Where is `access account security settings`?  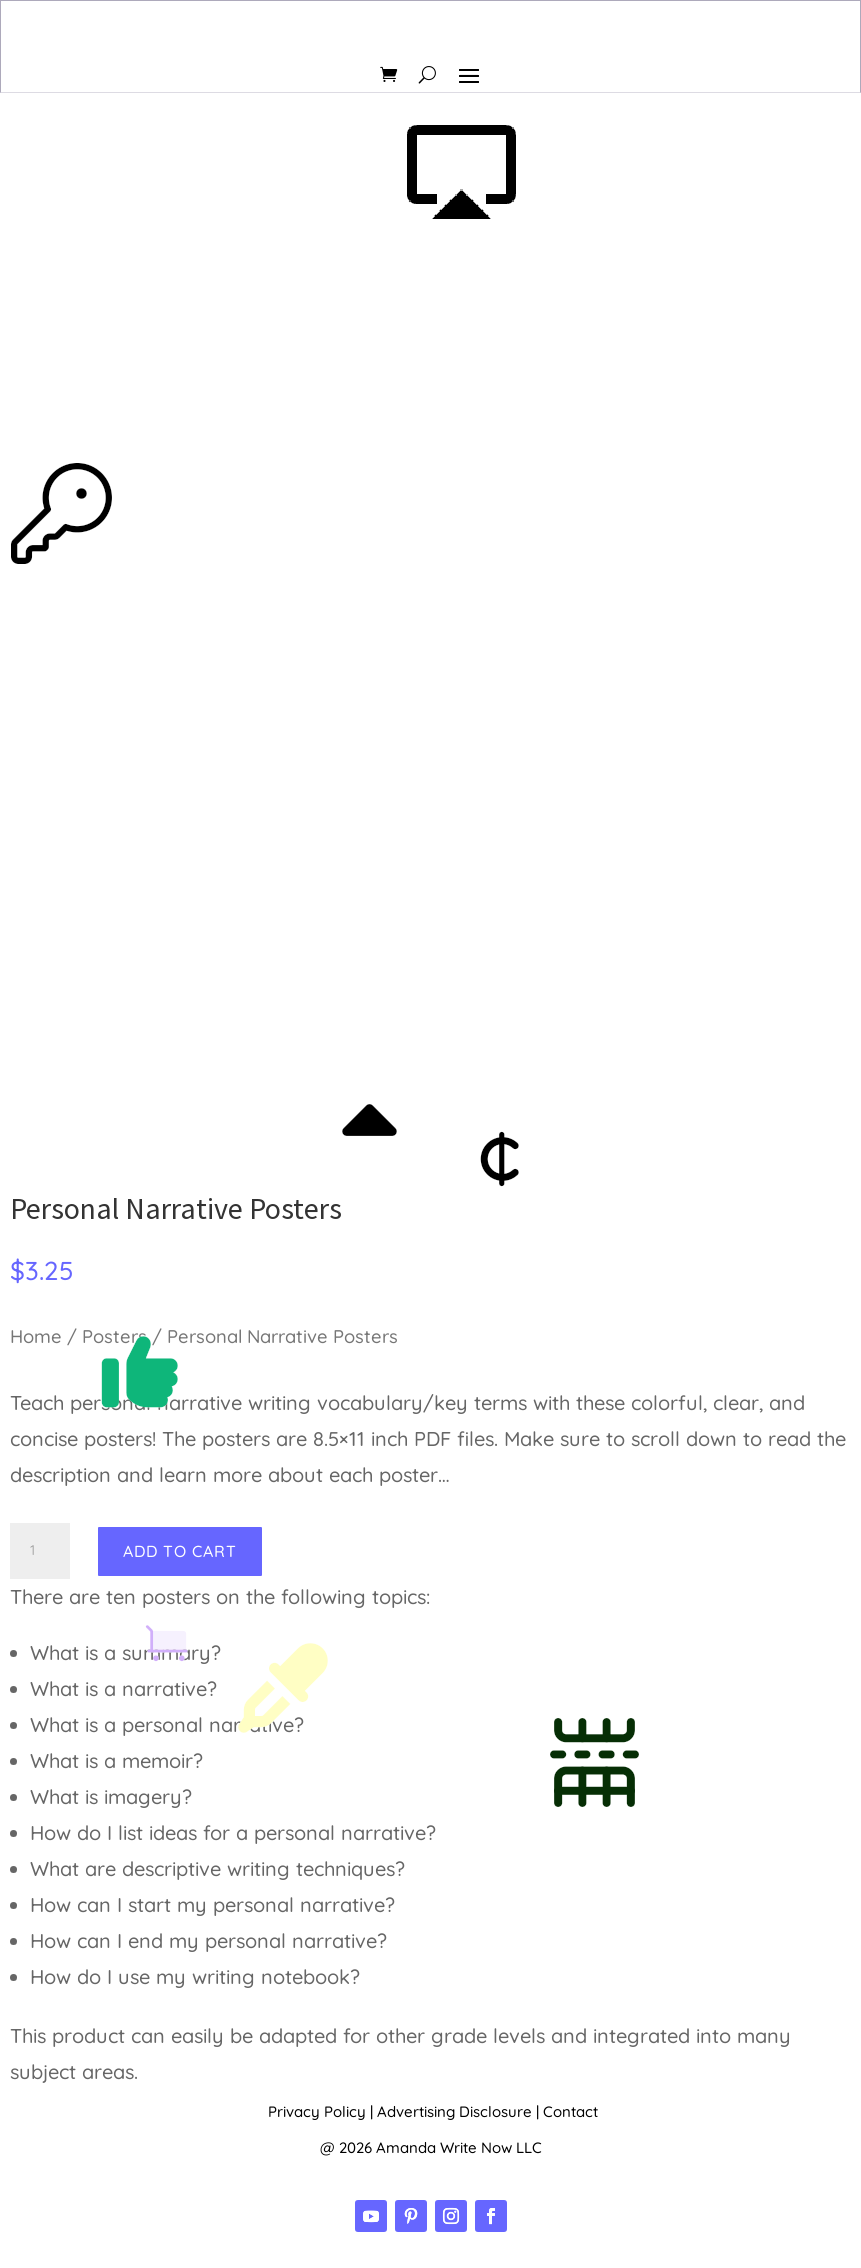
access account security settings is located at coordinates (61, 513).